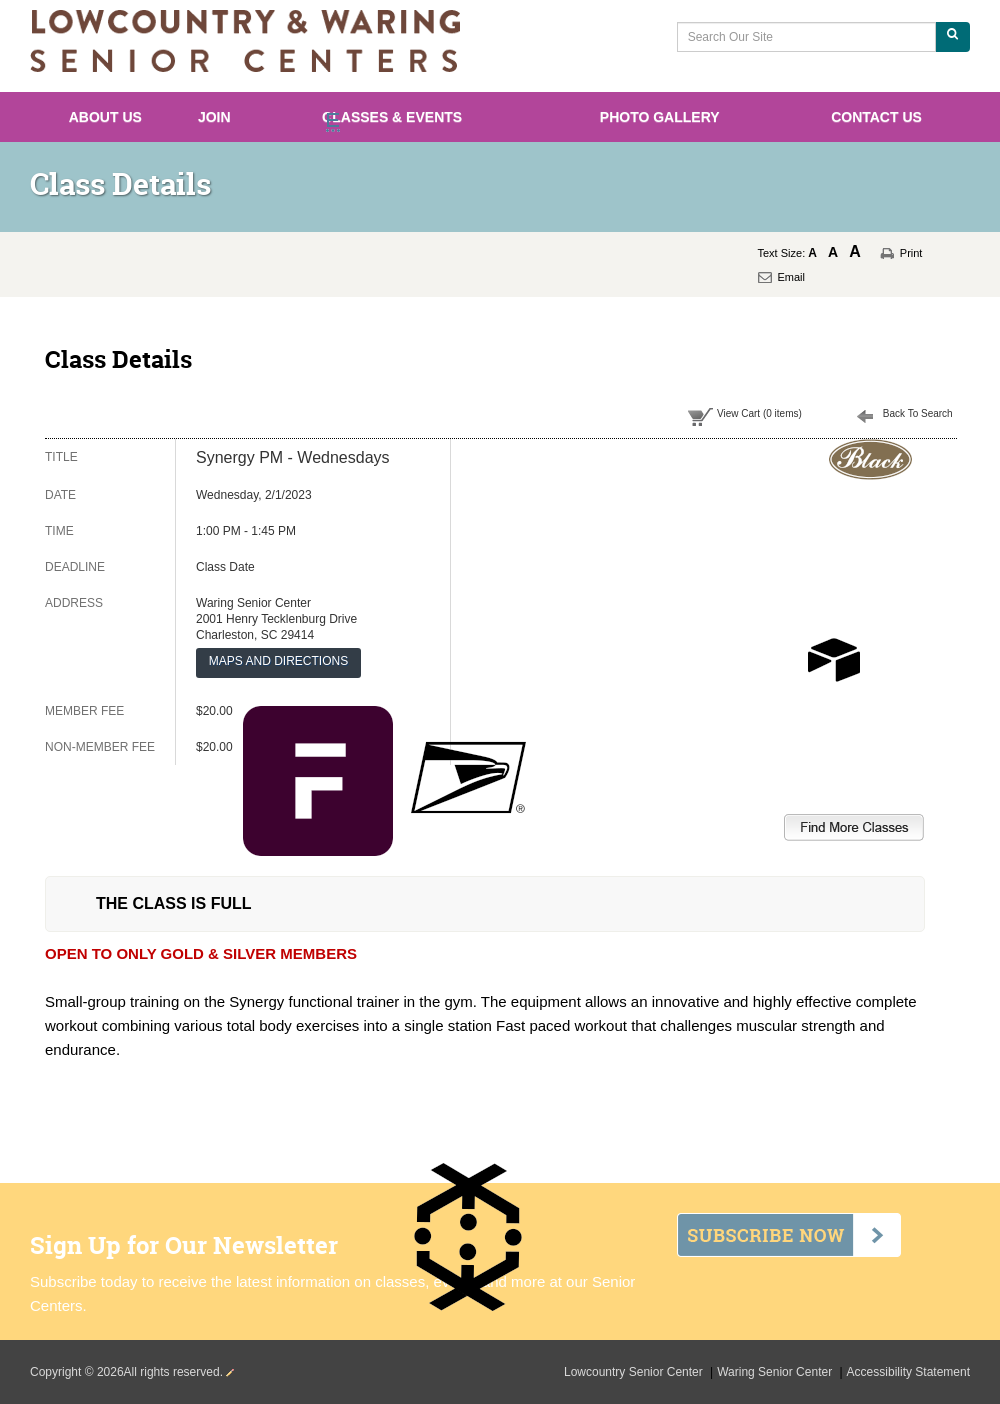 The width and height of the screenshot is (1000, 1404). Describe the element at coordinates (468, 1237) in the screenshot. I see `google cloud dataflow service logo` at that location.